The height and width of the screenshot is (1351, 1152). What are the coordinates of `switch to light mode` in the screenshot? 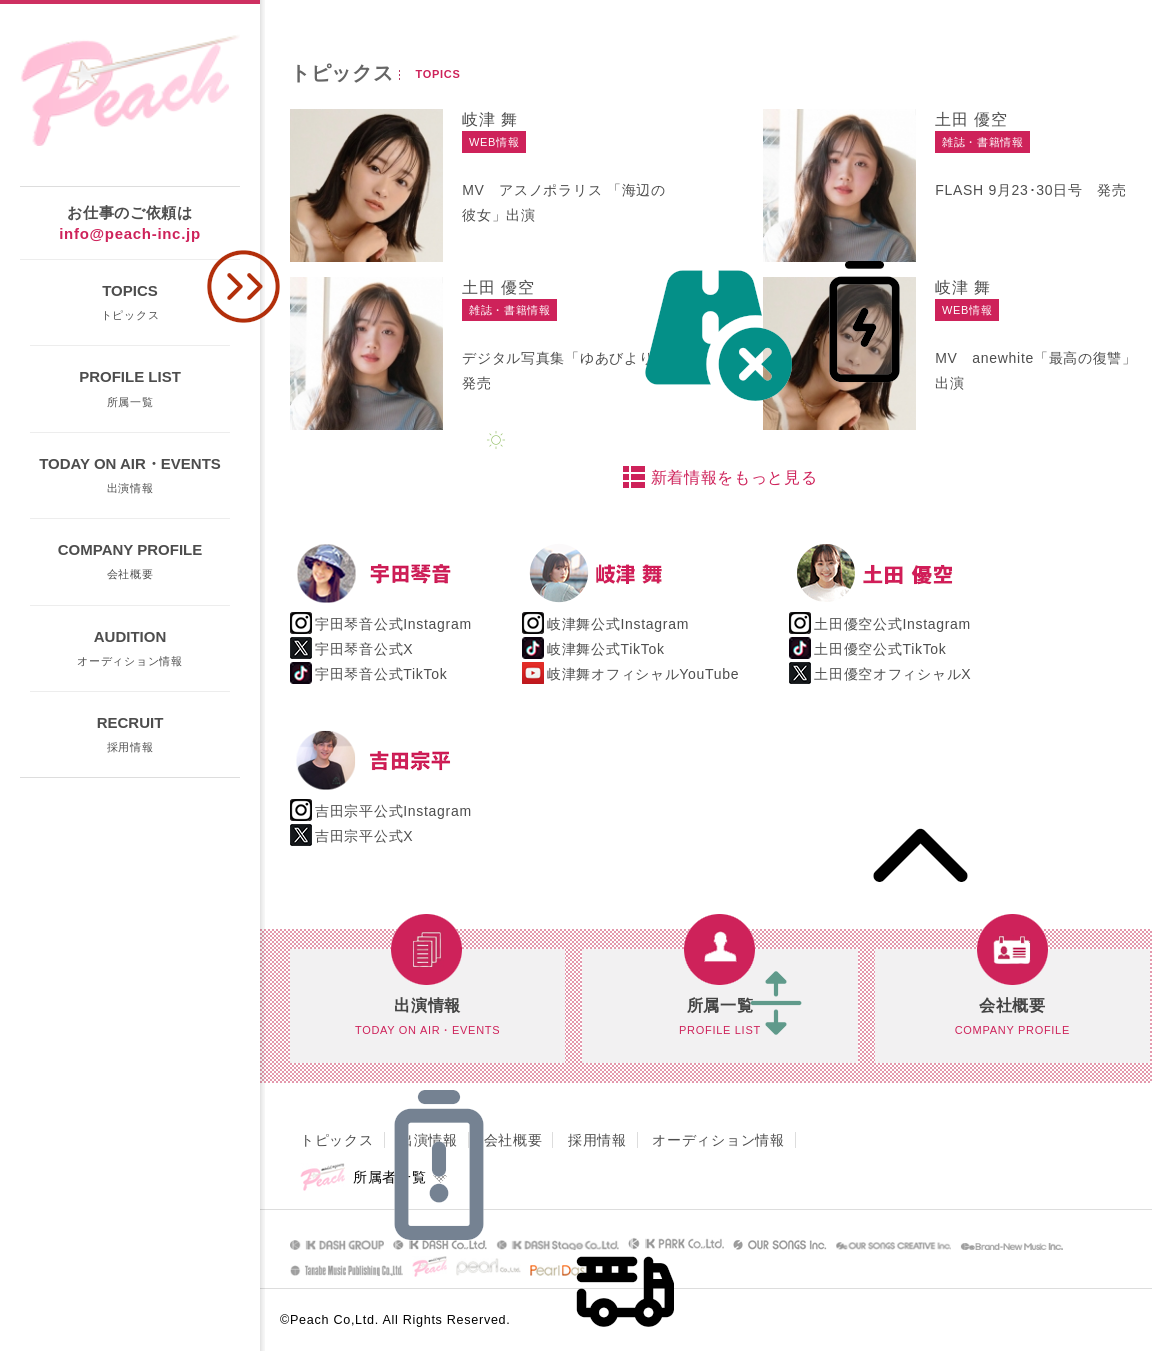 It's located at (496, 440).